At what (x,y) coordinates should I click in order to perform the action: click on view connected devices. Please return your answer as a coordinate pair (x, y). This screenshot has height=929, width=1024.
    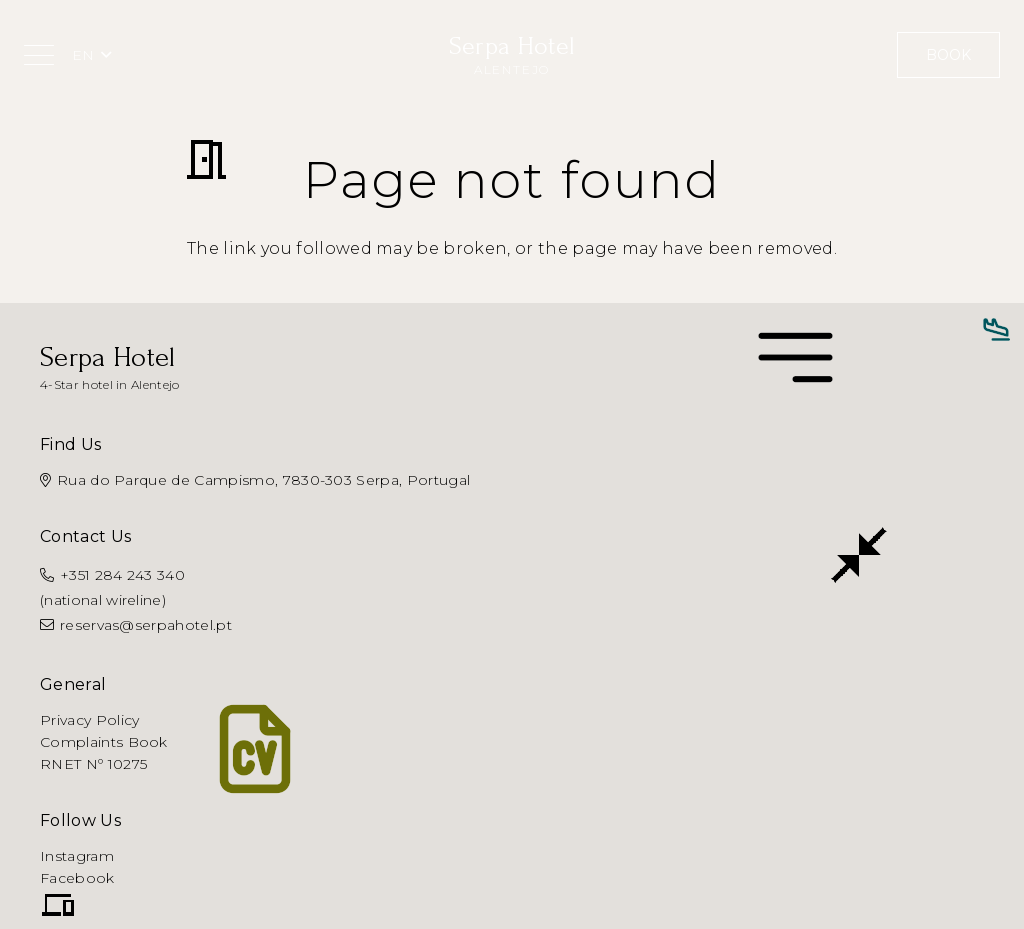
    Looking at the image, I should click on (58, 905).